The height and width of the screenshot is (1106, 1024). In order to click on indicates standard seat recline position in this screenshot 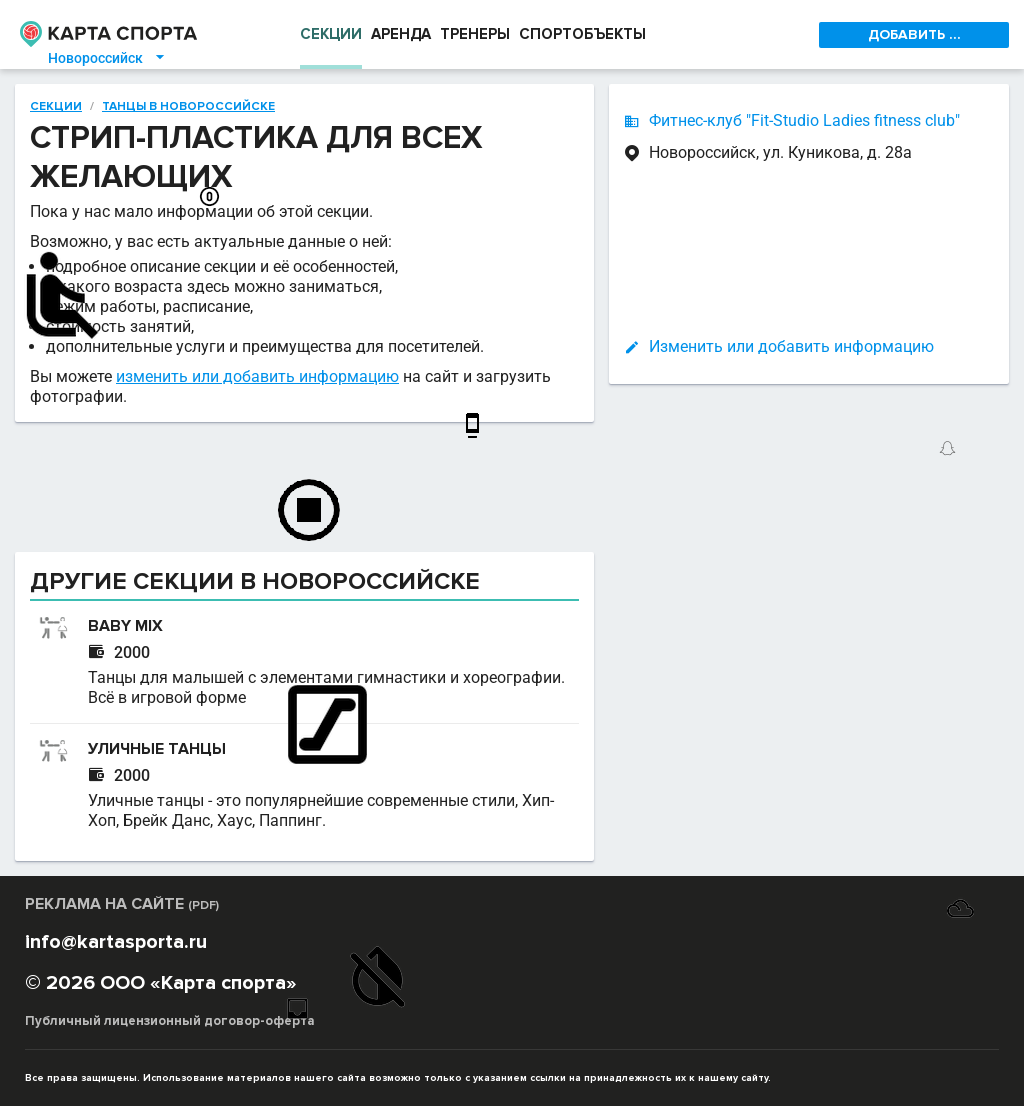, I will do `click(62, 296)`.